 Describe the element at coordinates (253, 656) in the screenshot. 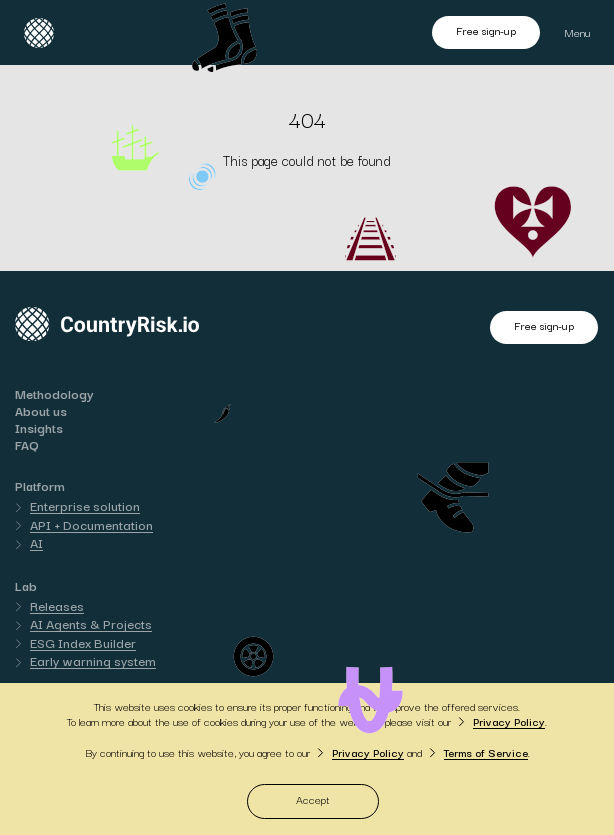

I see `access vehicle or tire settings` at that location.